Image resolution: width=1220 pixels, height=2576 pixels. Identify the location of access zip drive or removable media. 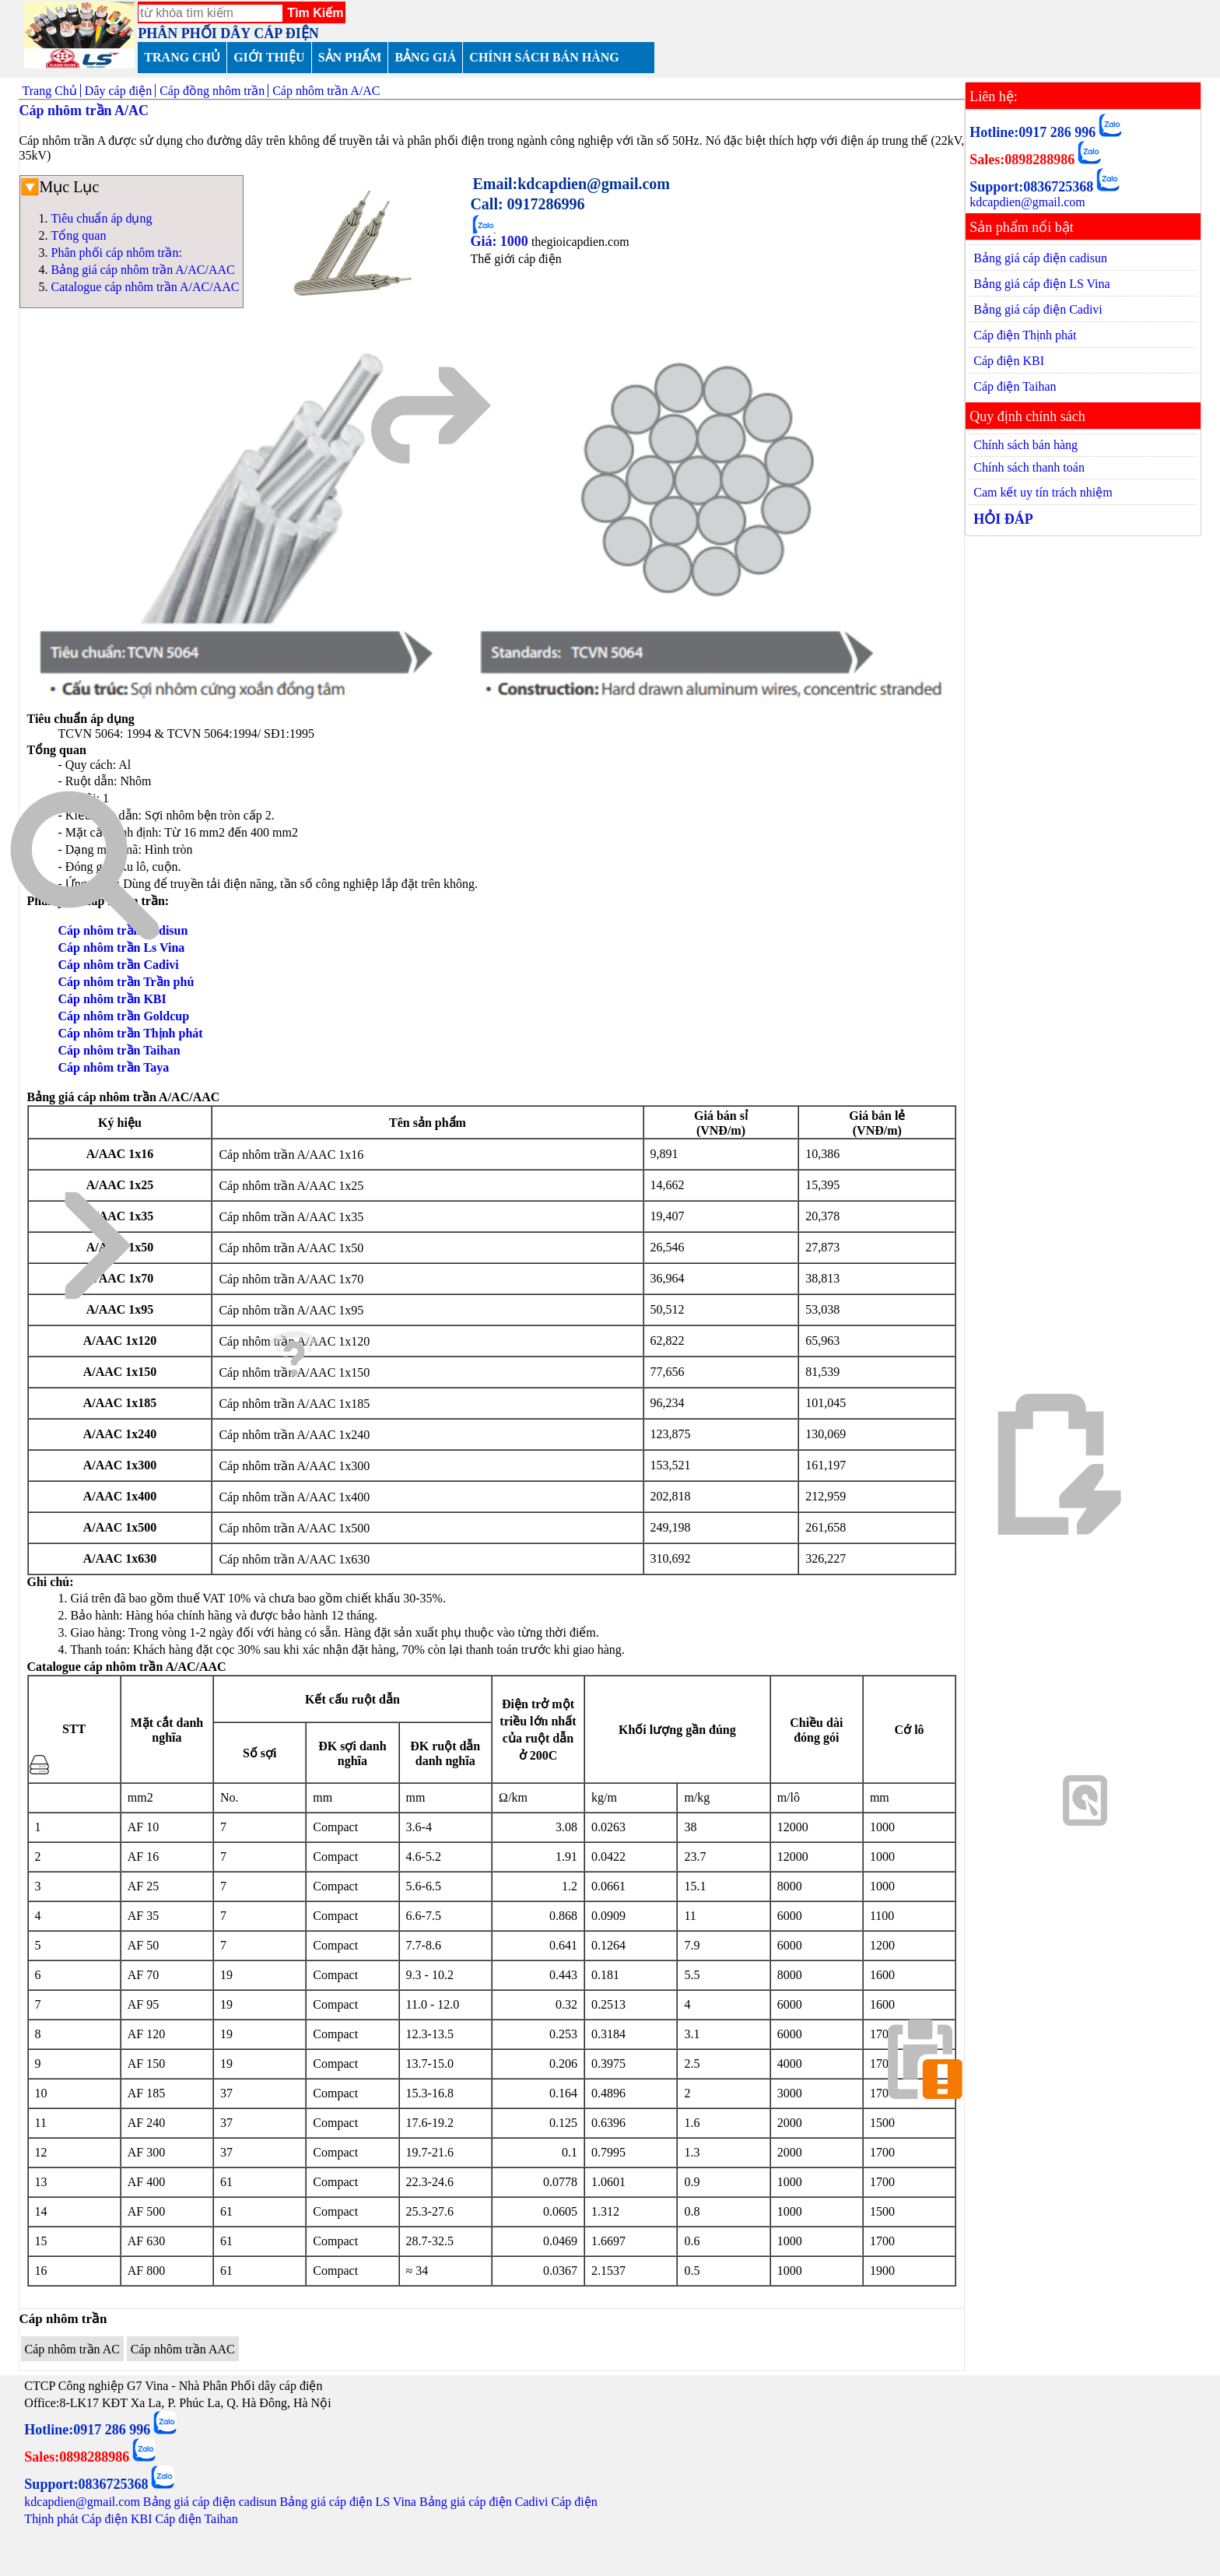
(1085, 1800).